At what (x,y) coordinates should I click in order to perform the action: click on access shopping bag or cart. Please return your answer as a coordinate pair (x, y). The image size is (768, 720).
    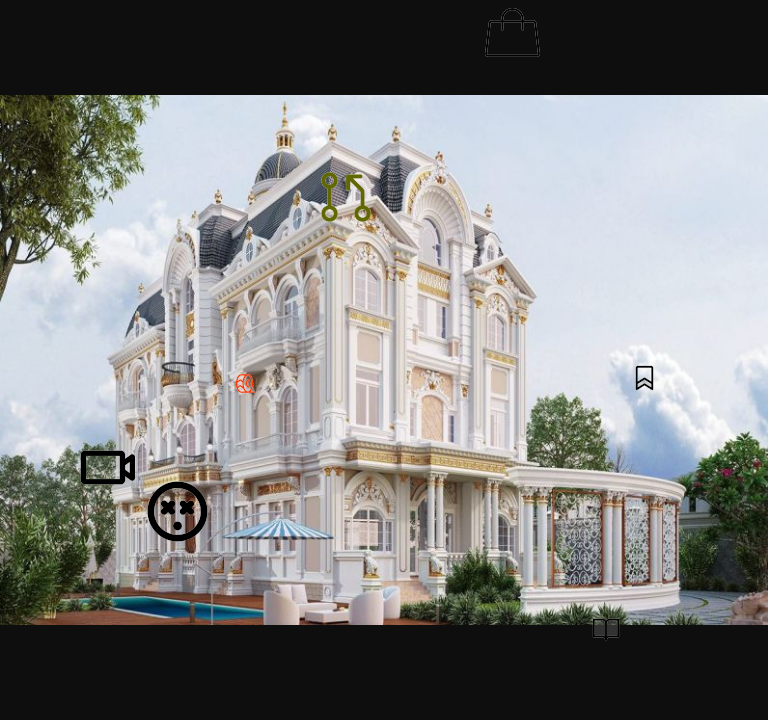
    Looking at the image, I should click on (512, 35).